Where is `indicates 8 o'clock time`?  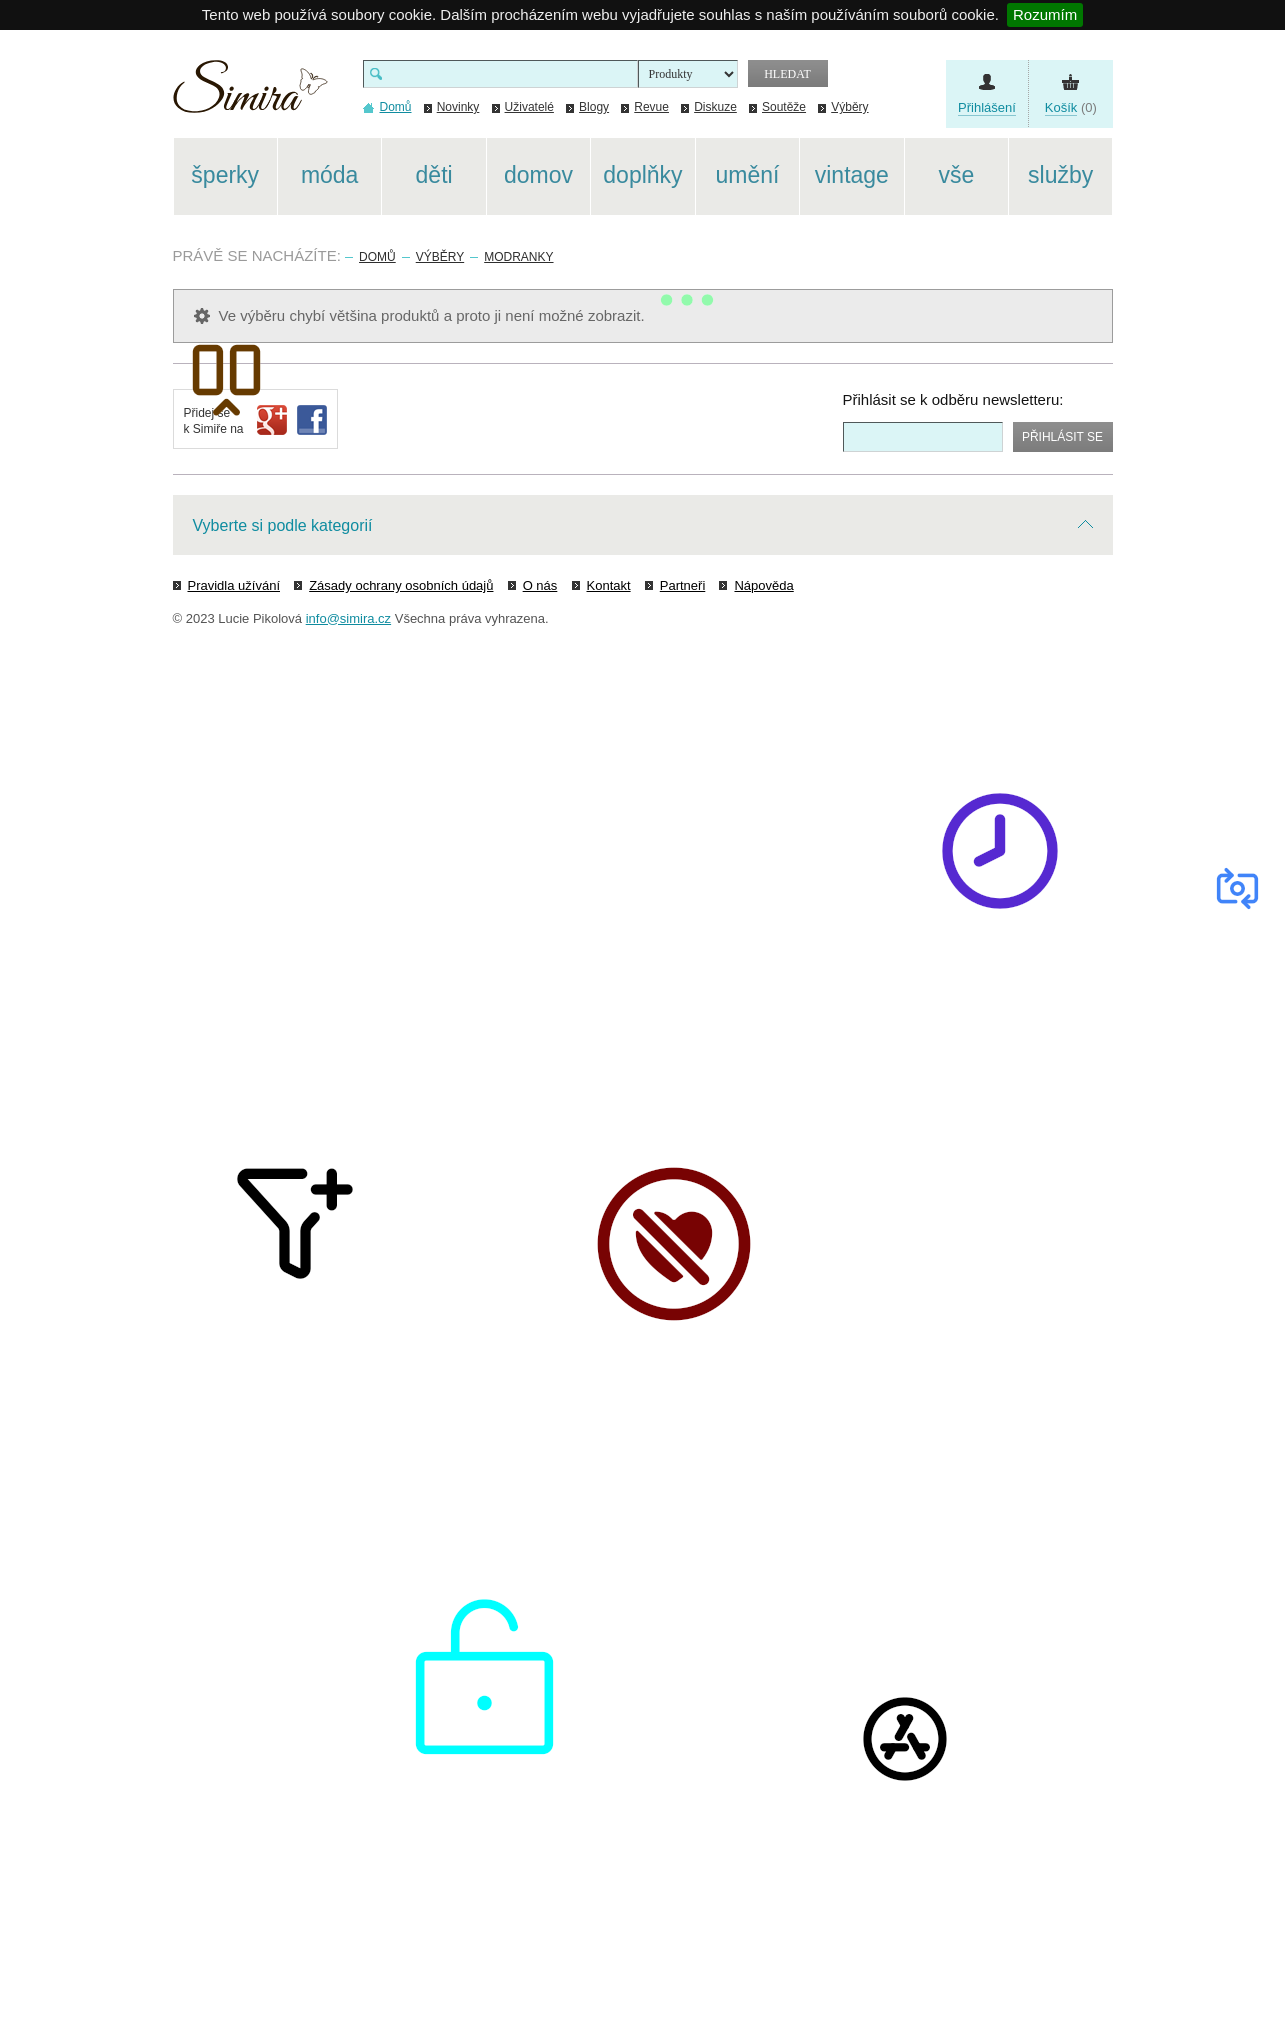 indicates 8 o'clock time is located at coordinates (1000, 851).